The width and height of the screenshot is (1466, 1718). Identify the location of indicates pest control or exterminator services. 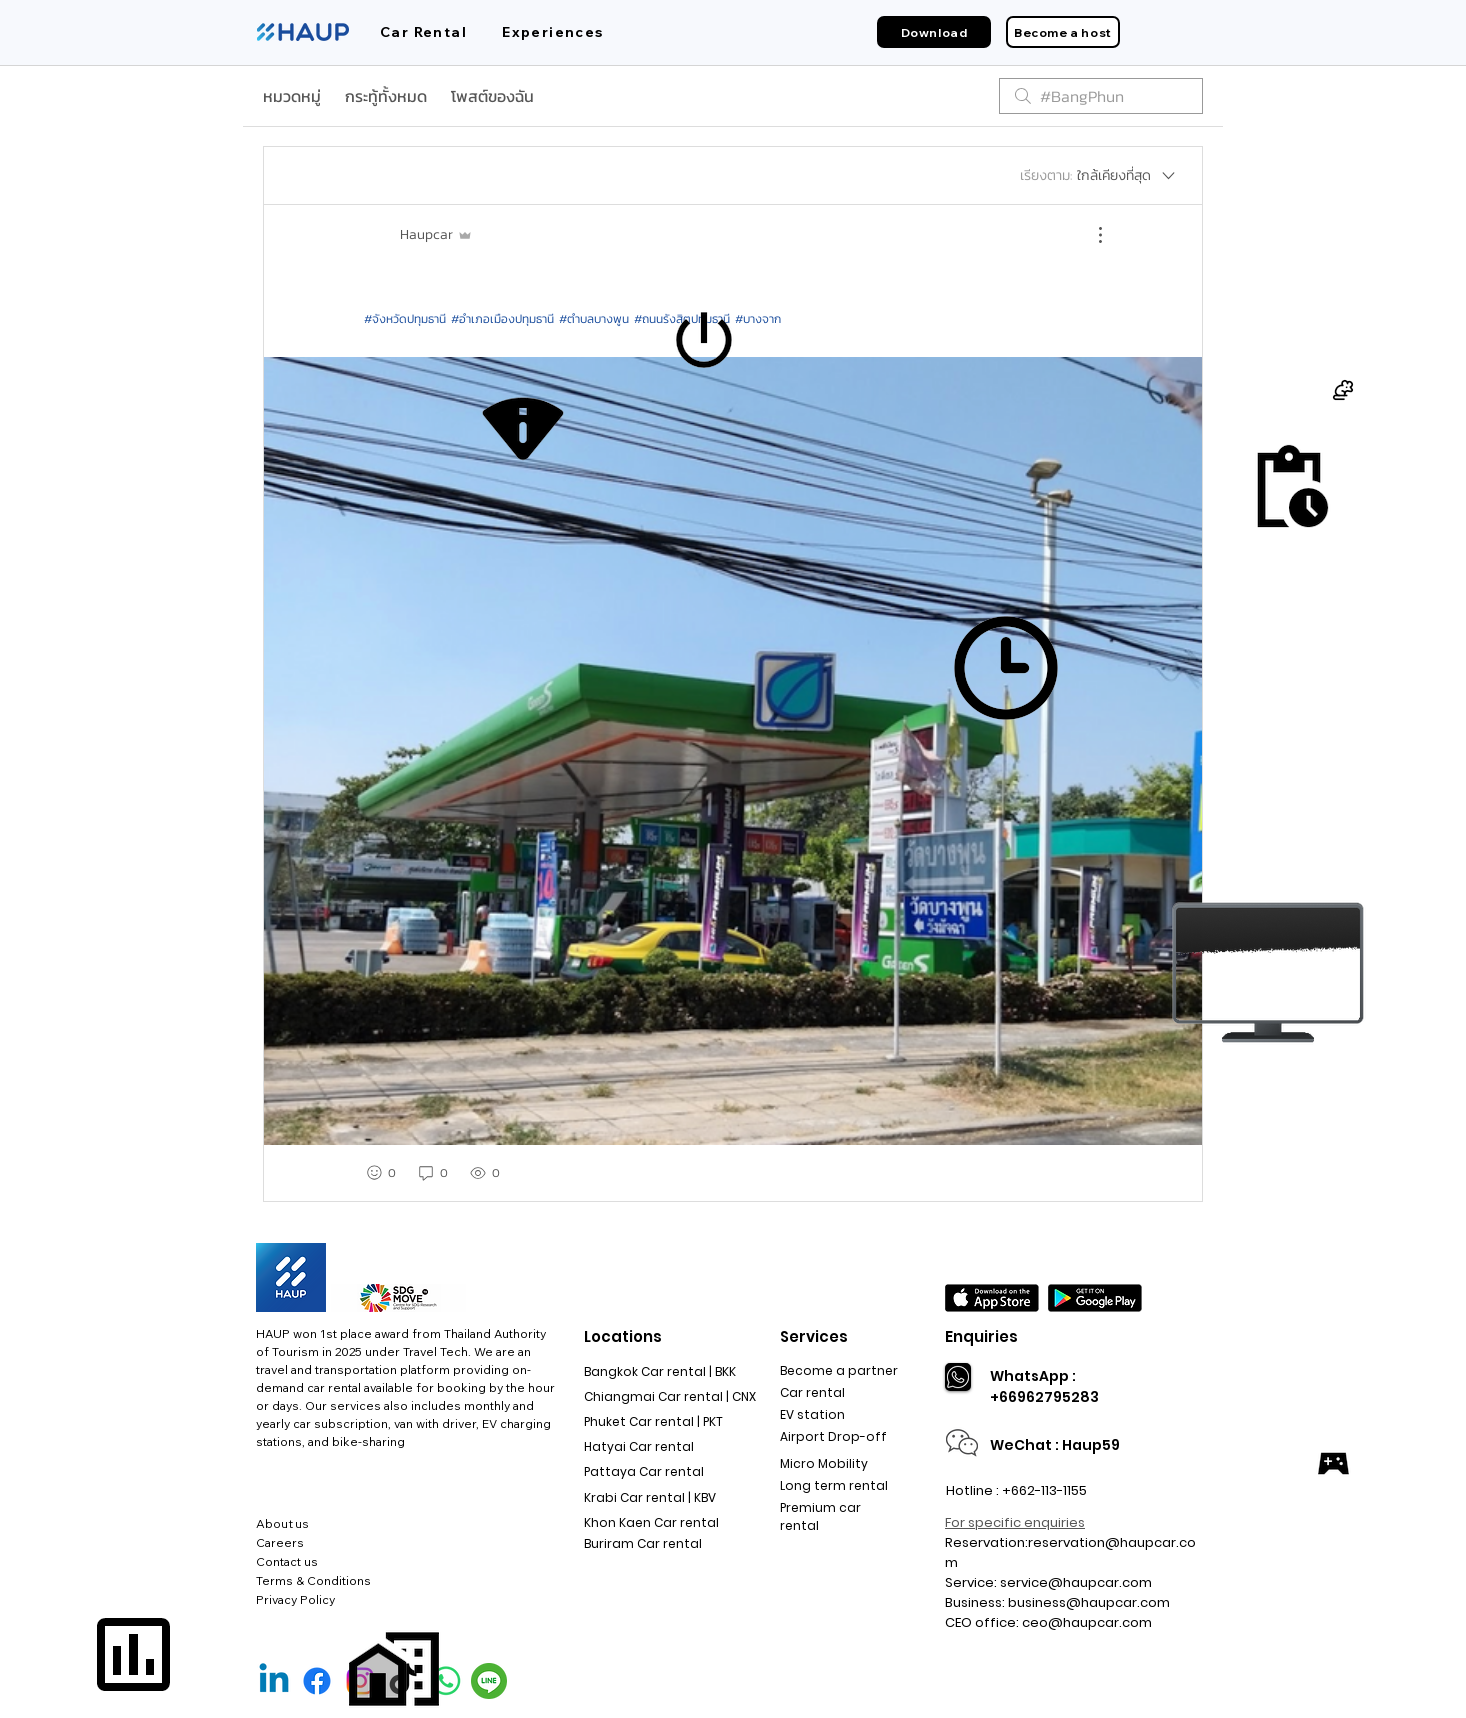
(1343, 390).